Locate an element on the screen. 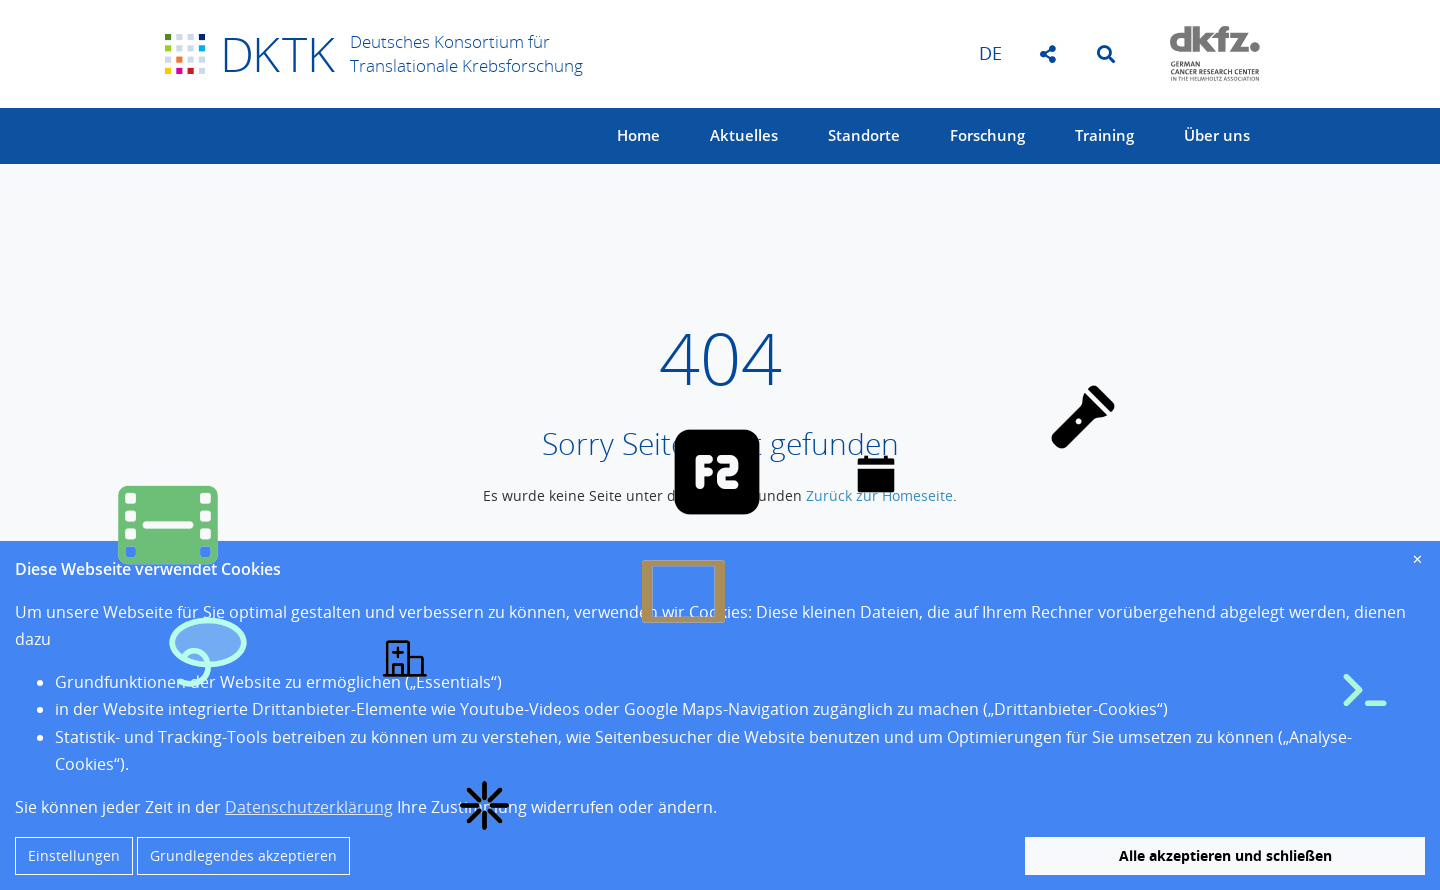 This screenshot has width=1440, height=890. access video or movie content is located at coordinates (168, 525).